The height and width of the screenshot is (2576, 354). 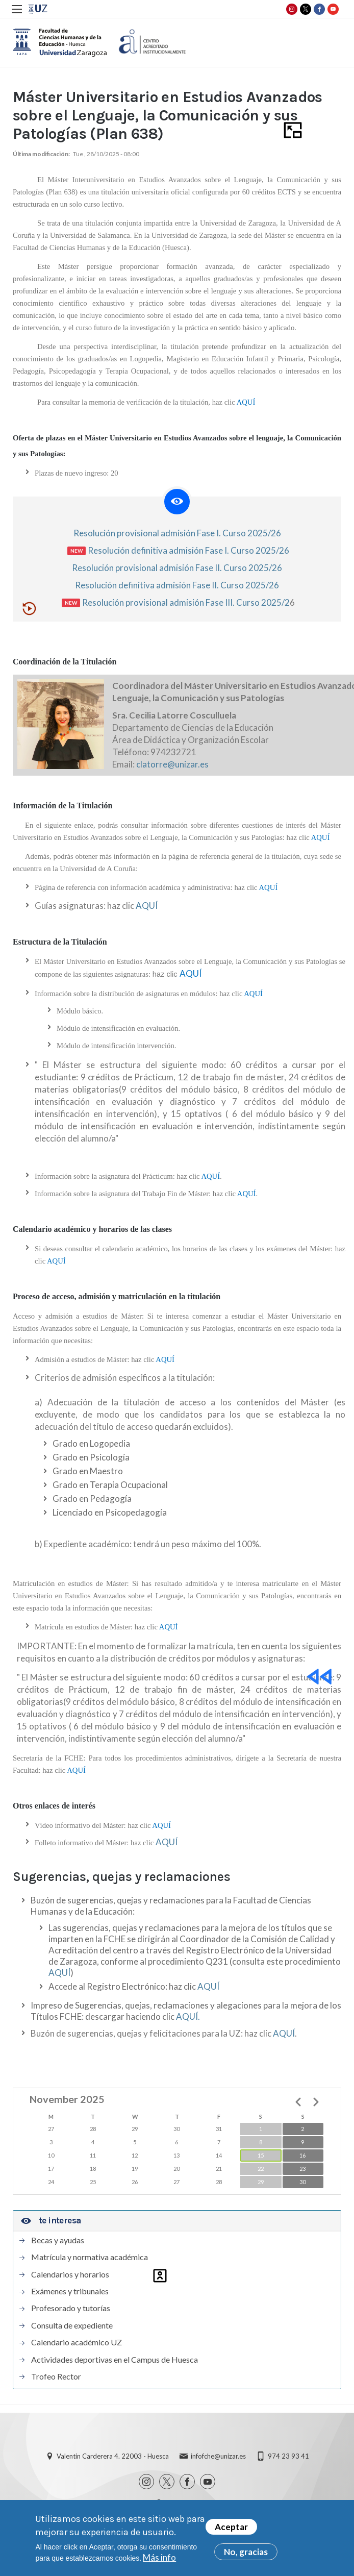 I want to click on view account profile, so click(x=160, y=2275).